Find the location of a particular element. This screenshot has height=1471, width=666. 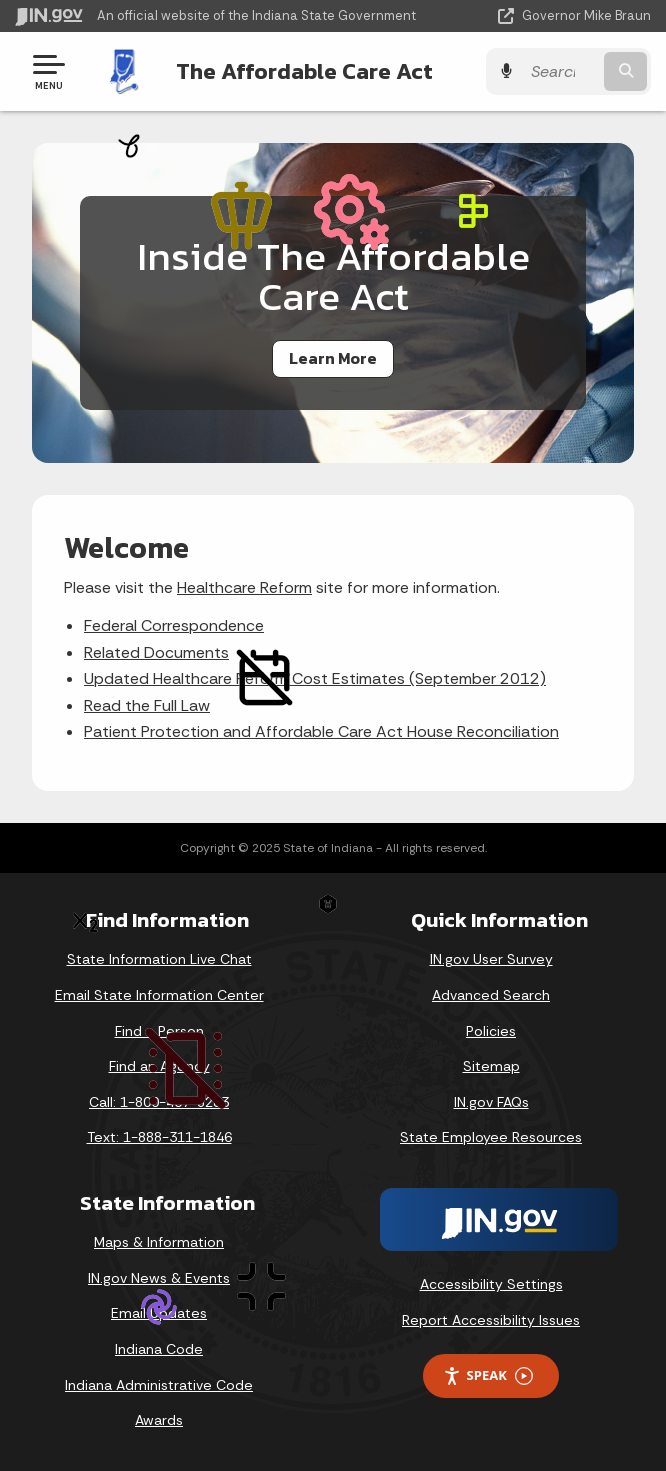

open the Bunpo Japanese learning app is located at coordinates (129, 146).